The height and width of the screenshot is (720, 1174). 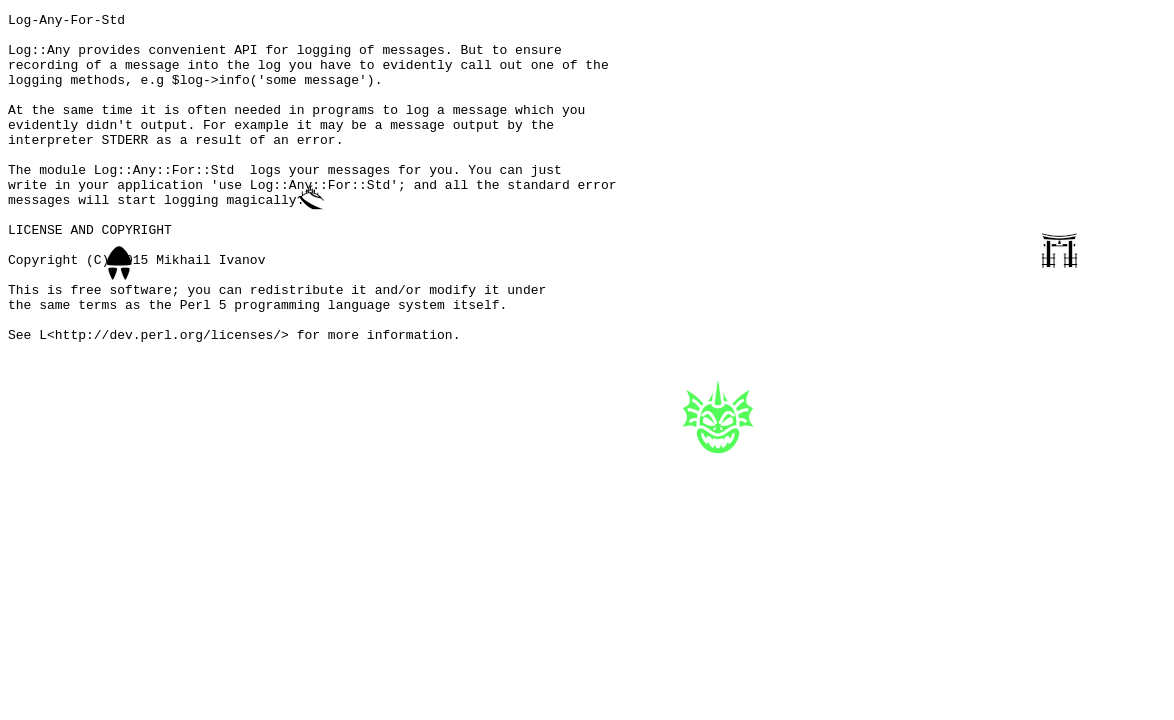 What do you see at coordinates (718, 417) in the screenshot?
I see `encounter a fish monster enemy` at bounding box center [718, 417].